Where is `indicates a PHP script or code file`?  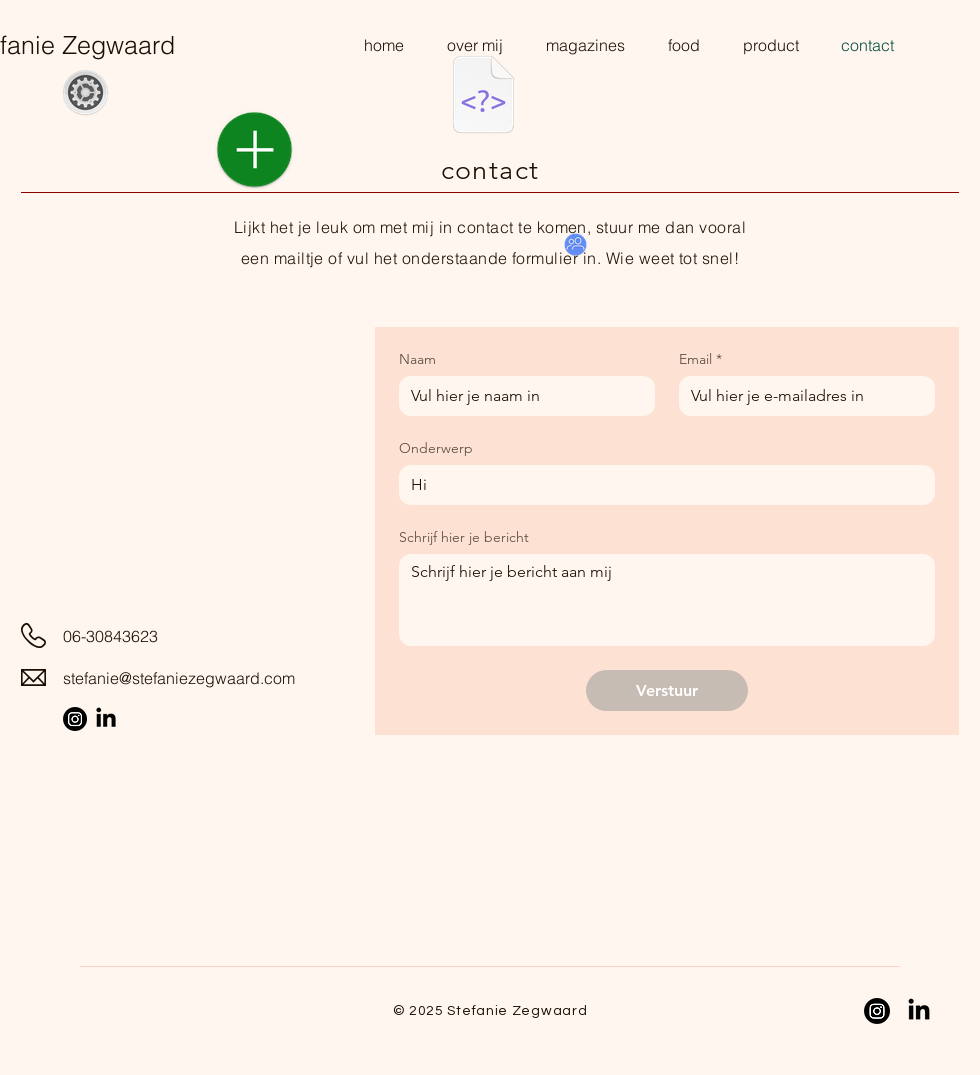
indicates a PHP script or code file is located at coordinates (483, 94).